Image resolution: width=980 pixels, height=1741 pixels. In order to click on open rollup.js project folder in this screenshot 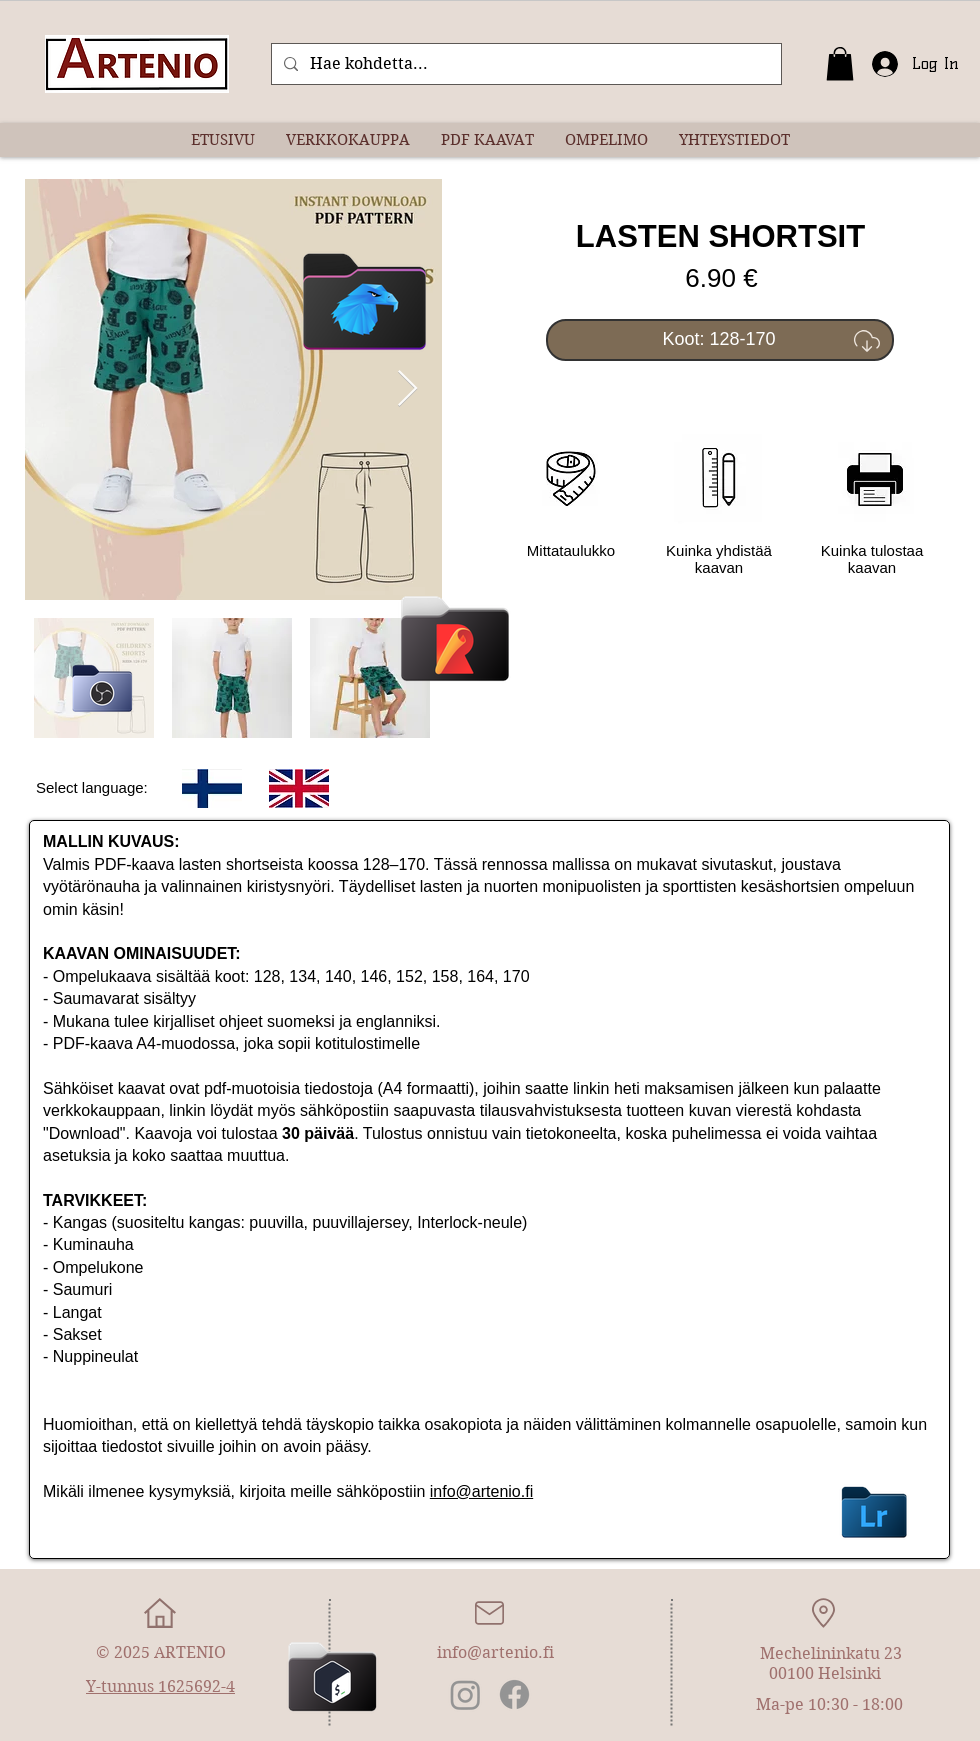, I will do `click(454, 641)`.